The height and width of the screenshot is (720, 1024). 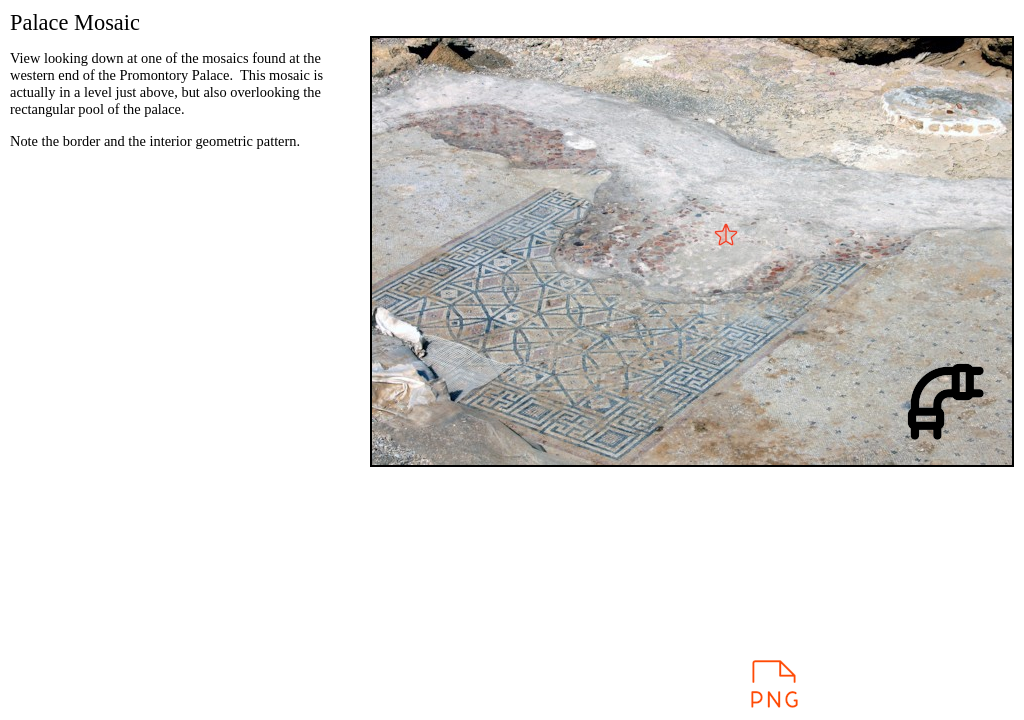 What do you see at coordinates (774, 686) in the screenshot?
I see `indicates a PNG image file` at bounding box center [774, 686].